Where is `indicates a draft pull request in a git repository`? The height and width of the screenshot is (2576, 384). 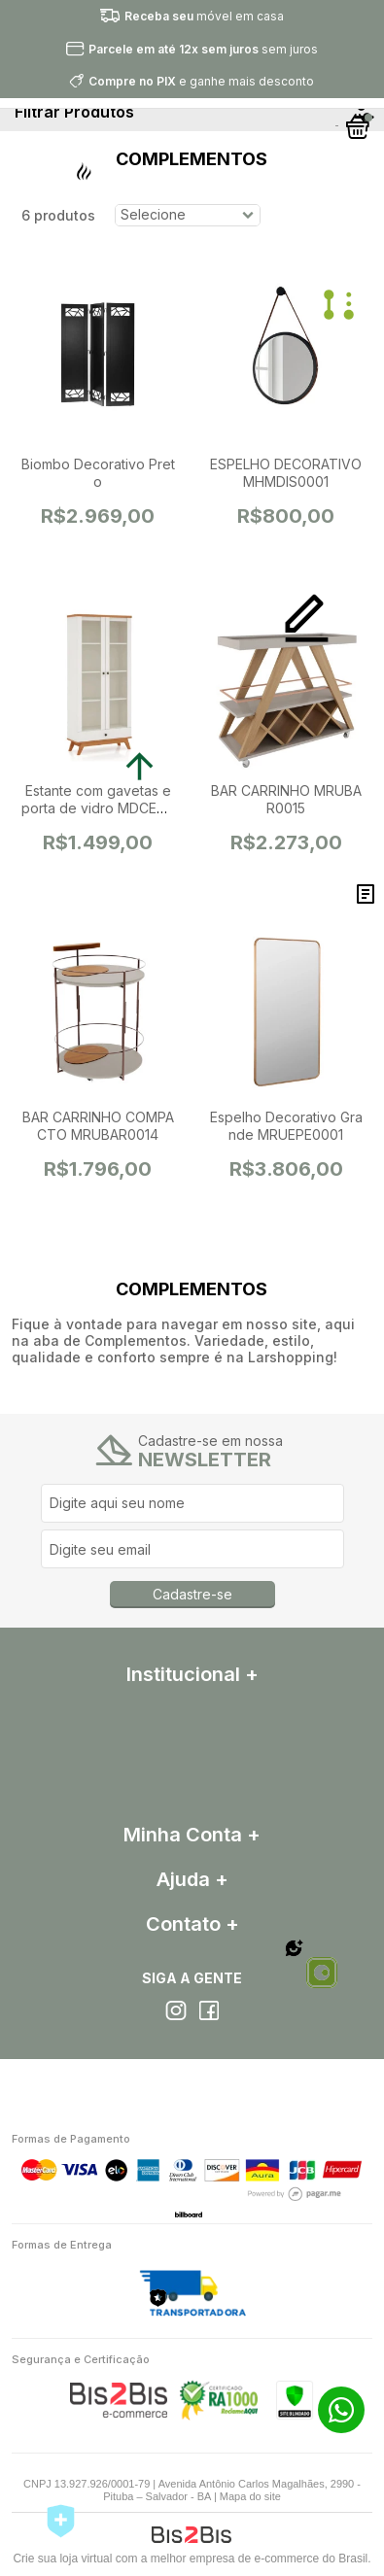
indicates a draft pull request in a git repository is located at coordinates (338, 304).